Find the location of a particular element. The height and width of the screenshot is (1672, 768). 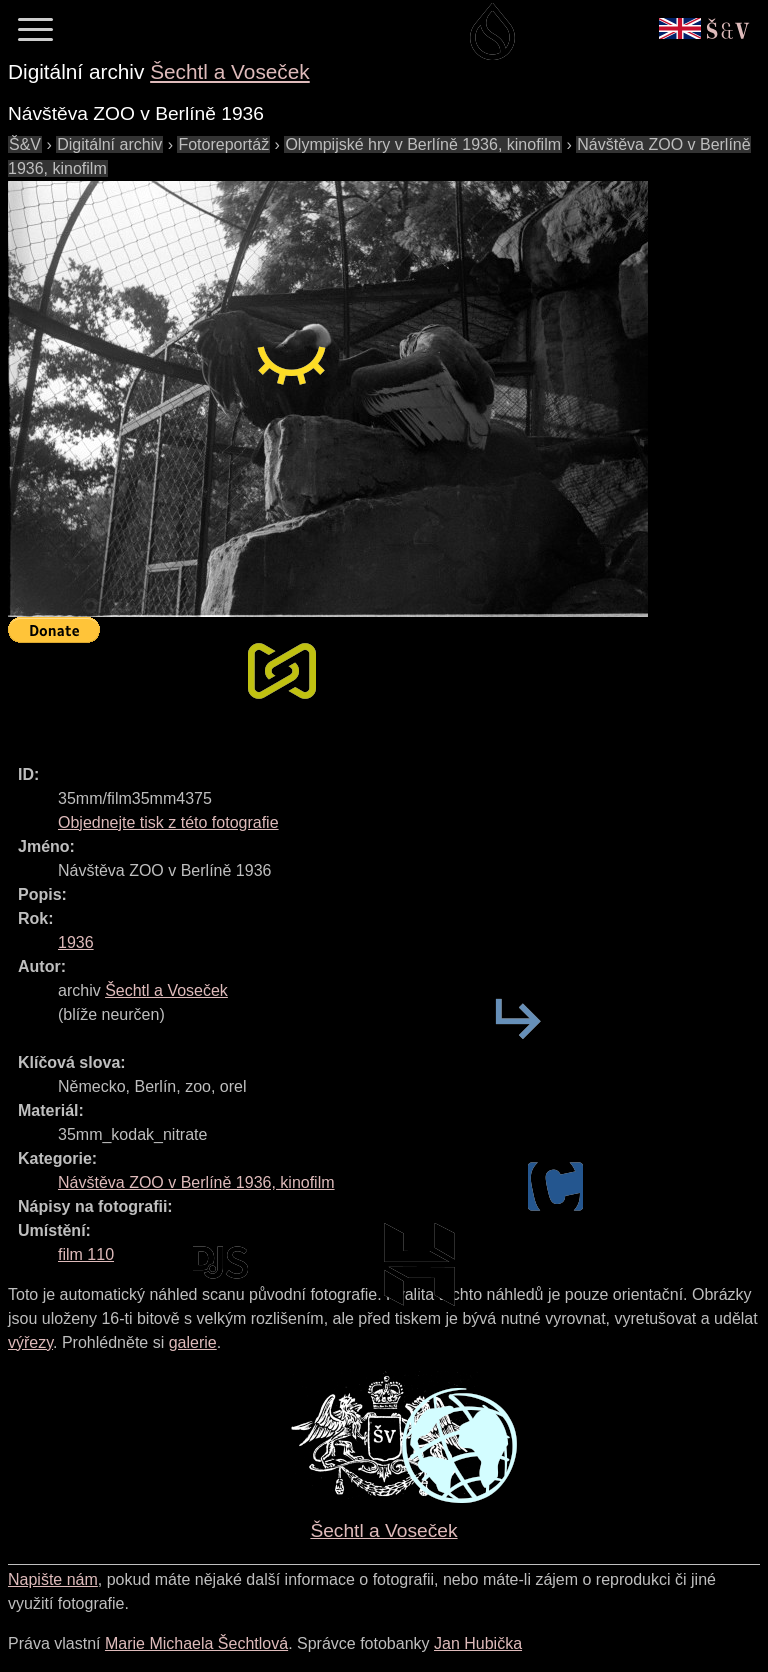

hide password or sensitive content is located at coordinates (291, 363).